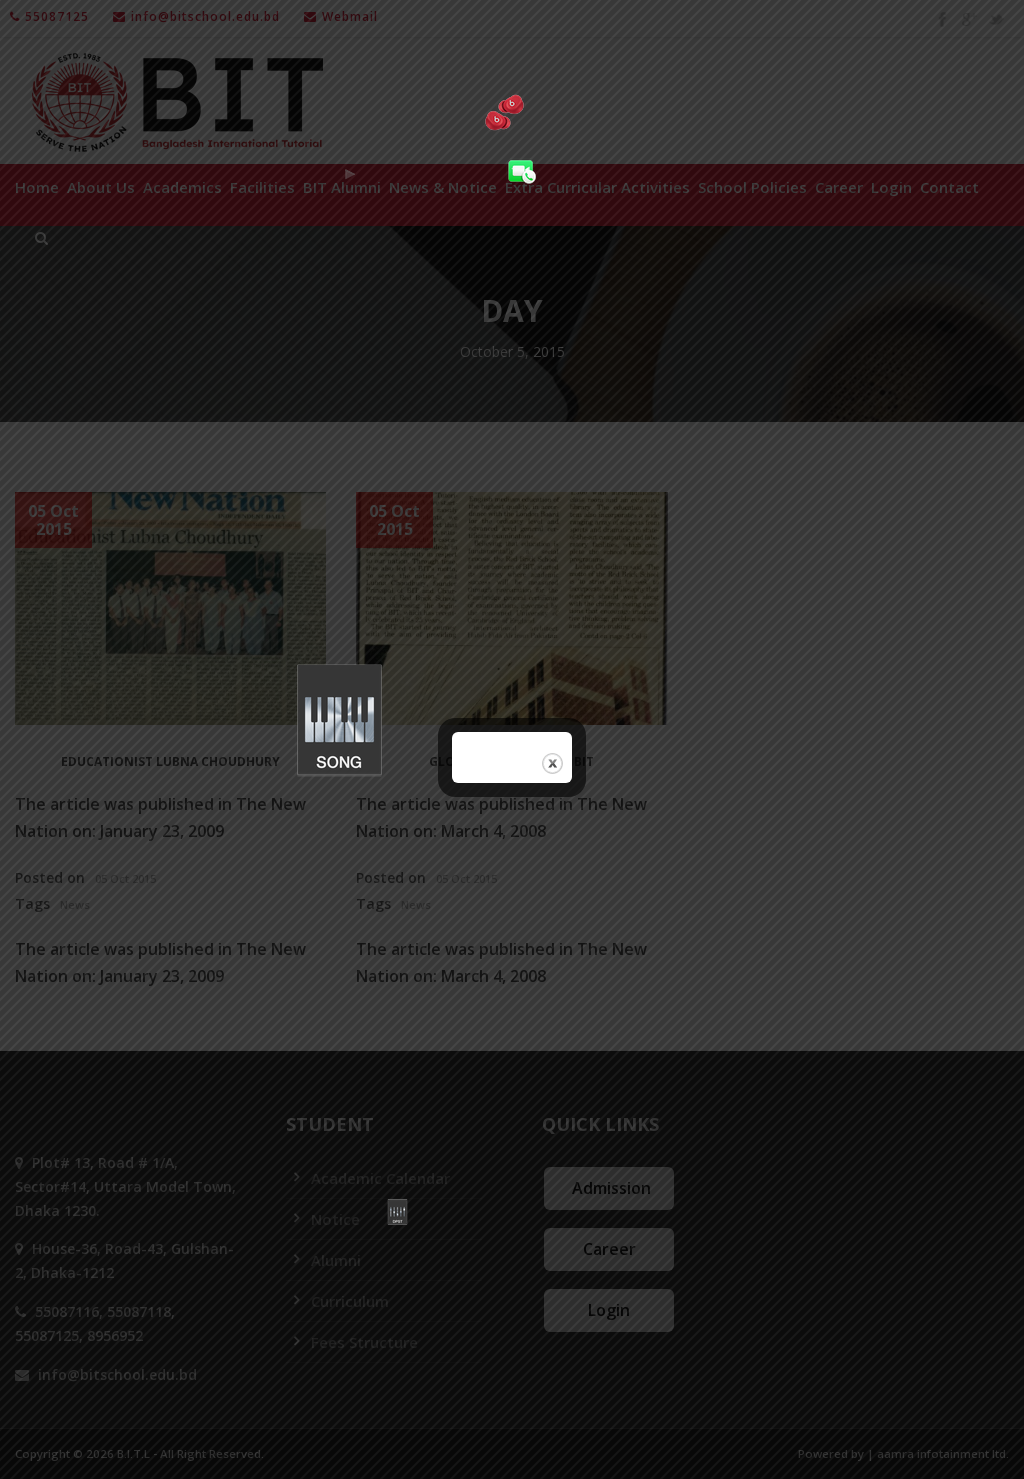  What do you see at coordinates (397, 1212) in the screenshot?
I see `open GarageBand audio mixing controls` at bounding box center [397, 1212].